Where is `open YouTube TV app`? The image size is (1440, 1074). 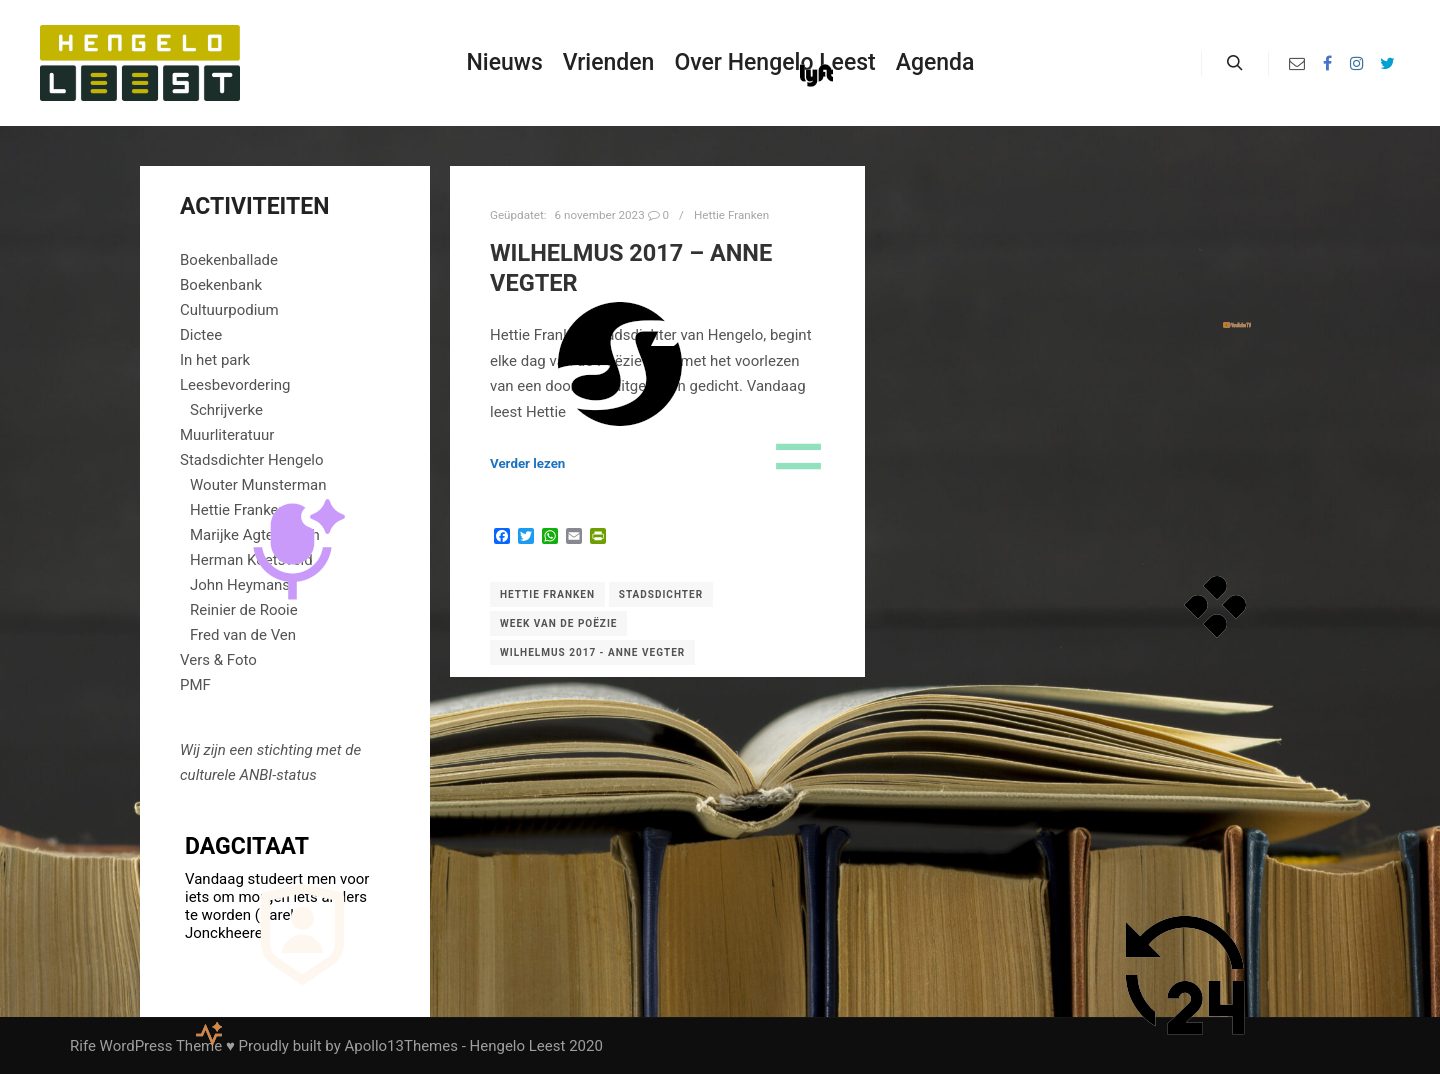
open YouTube TV app is located at coordinates (1237, 325).